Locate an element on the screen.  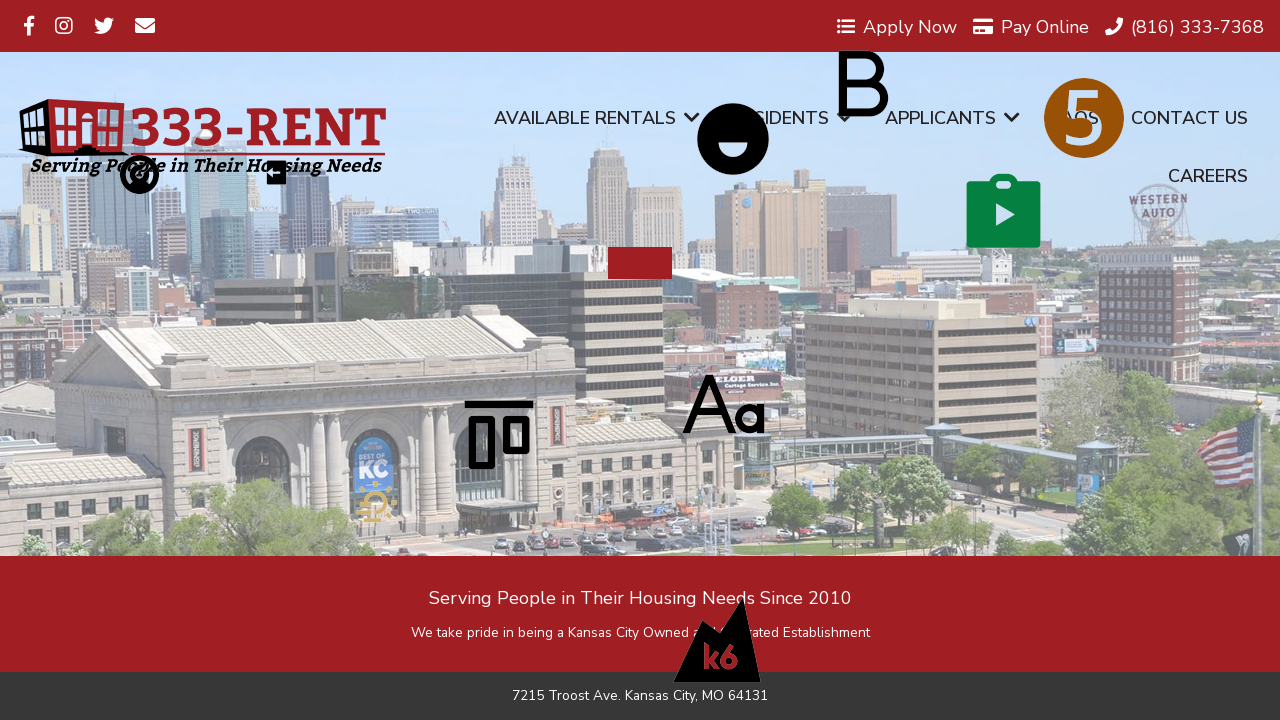
start a presentation or slideshow is located at coordinates (1003, 214).